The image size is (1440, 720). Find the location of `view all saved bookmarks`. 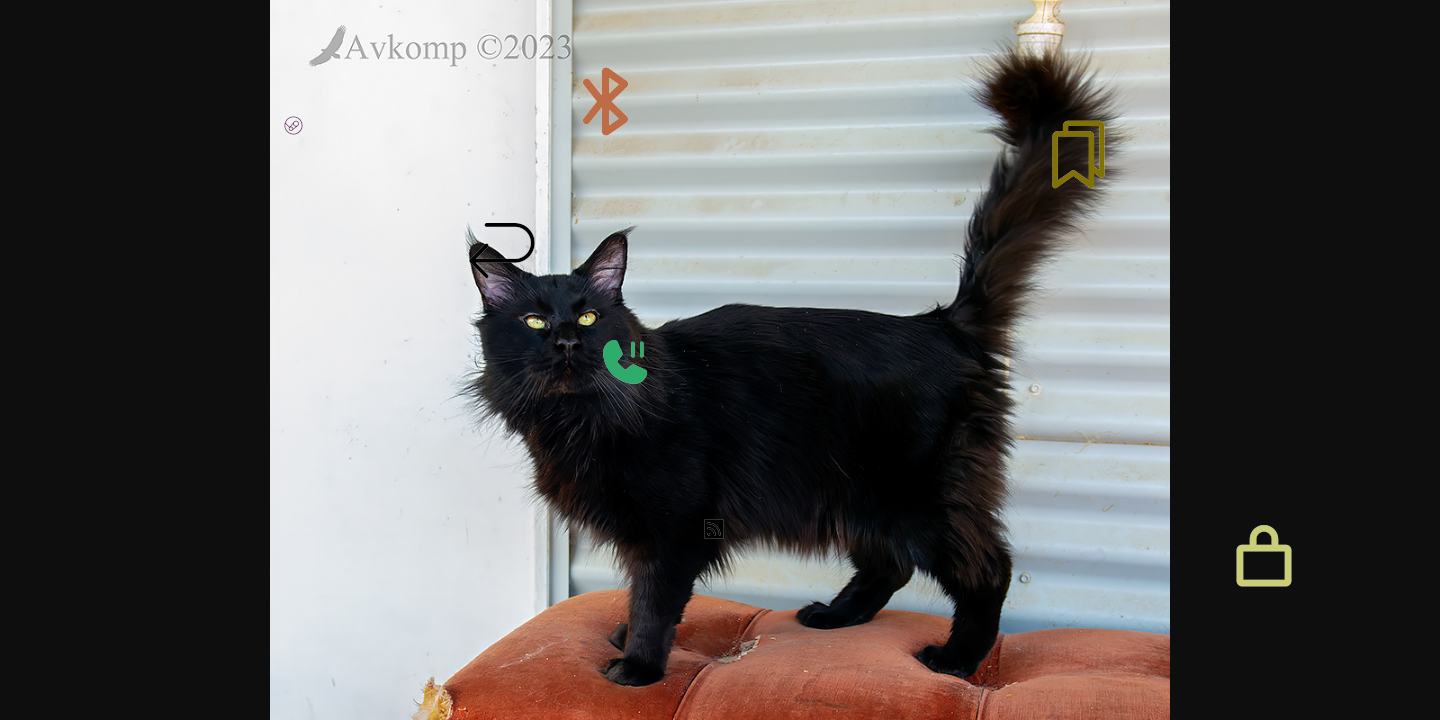

view all saved bookmarks is located at coordinates (1078, 154).